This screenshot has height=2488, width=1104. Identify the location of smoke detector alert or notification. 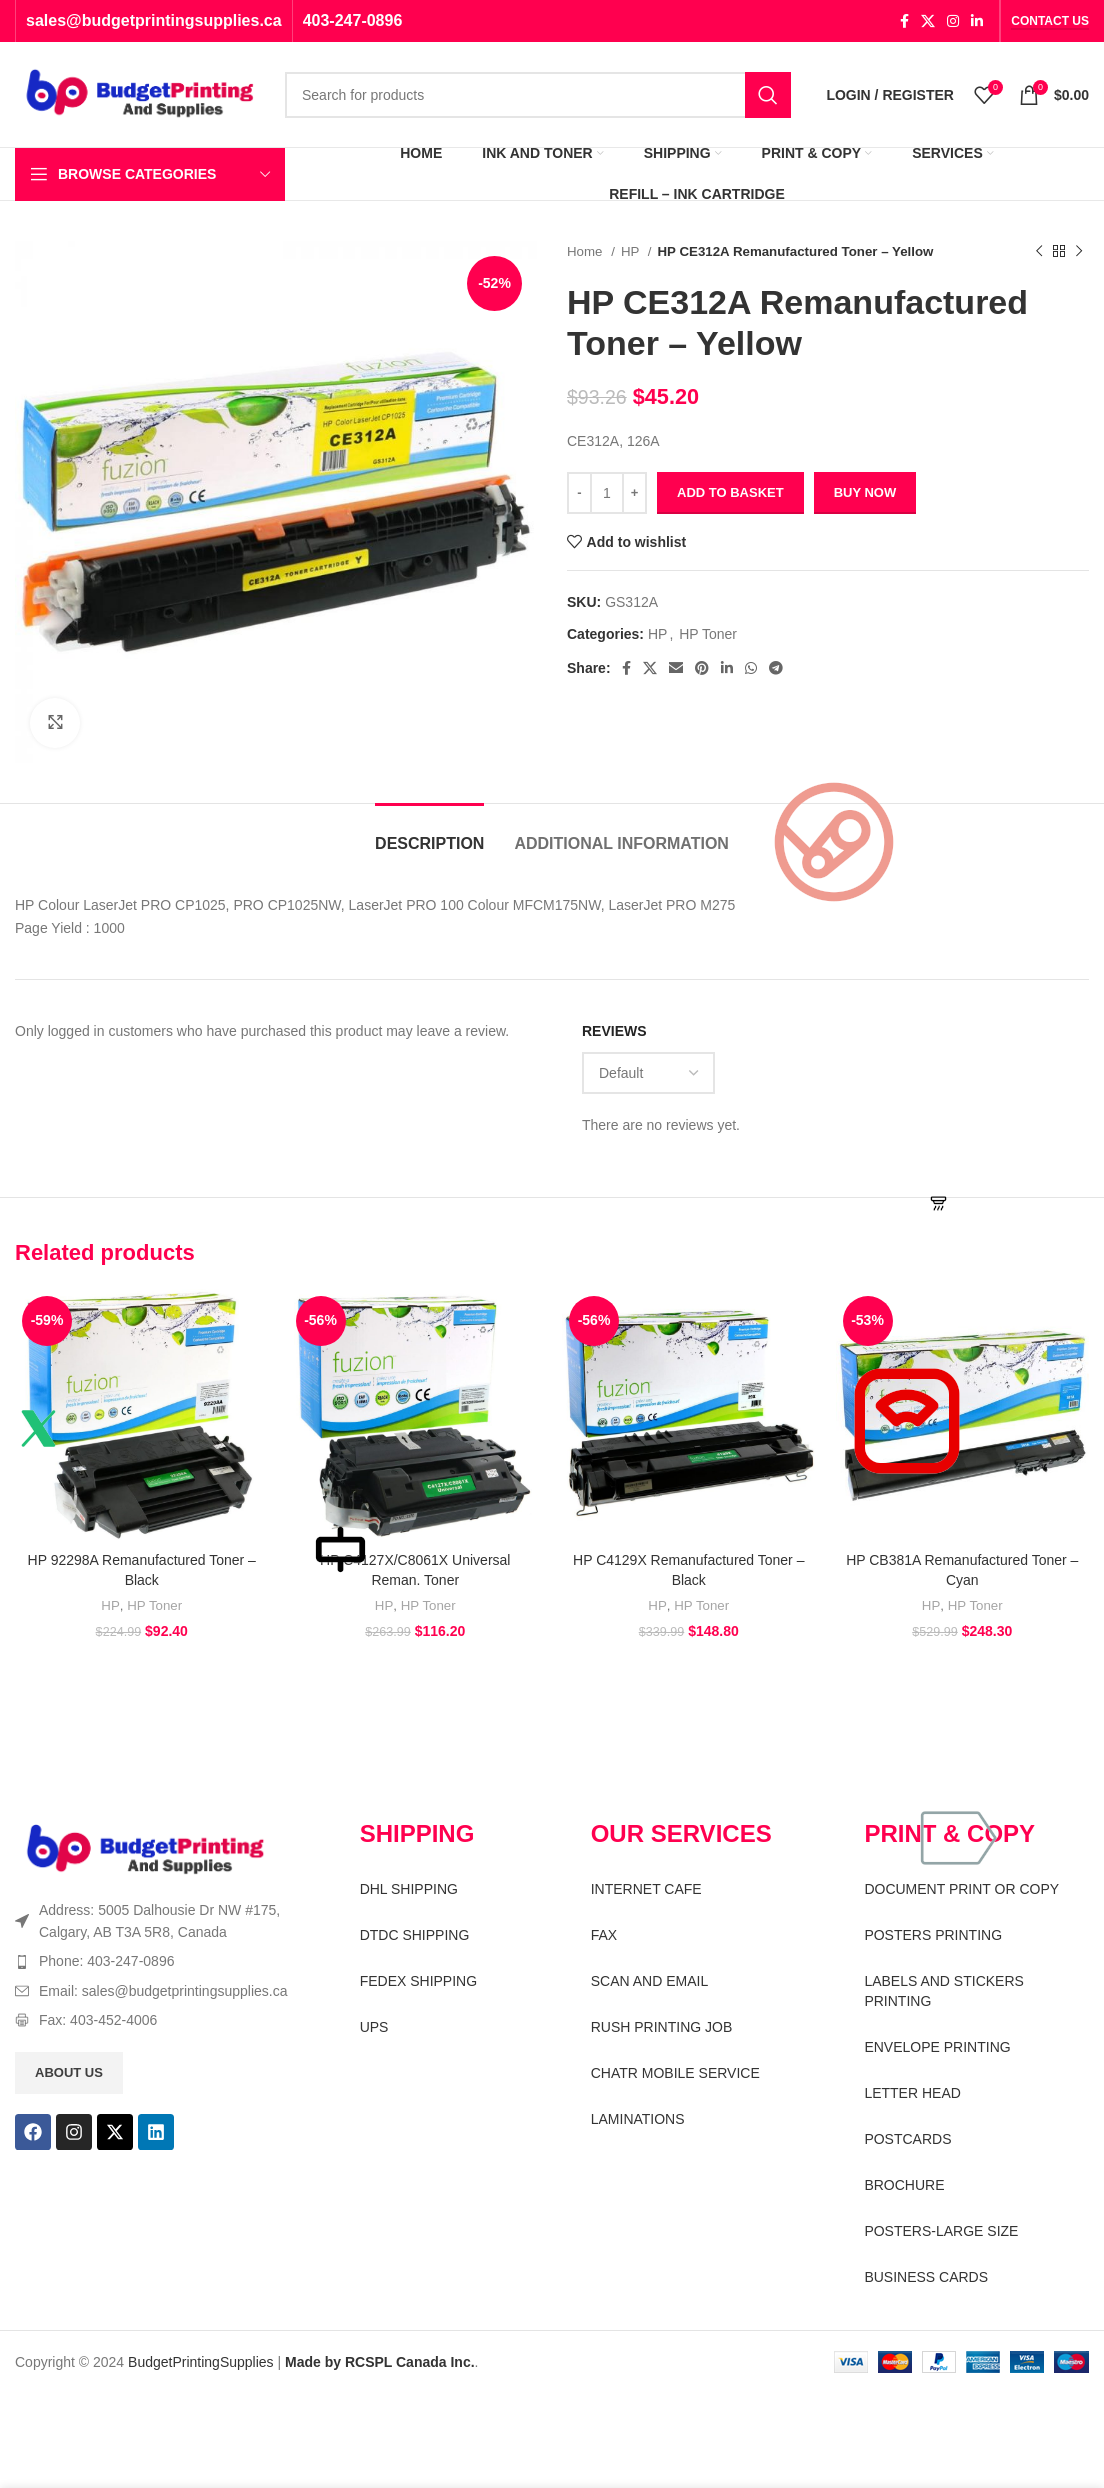
(938, 1203).